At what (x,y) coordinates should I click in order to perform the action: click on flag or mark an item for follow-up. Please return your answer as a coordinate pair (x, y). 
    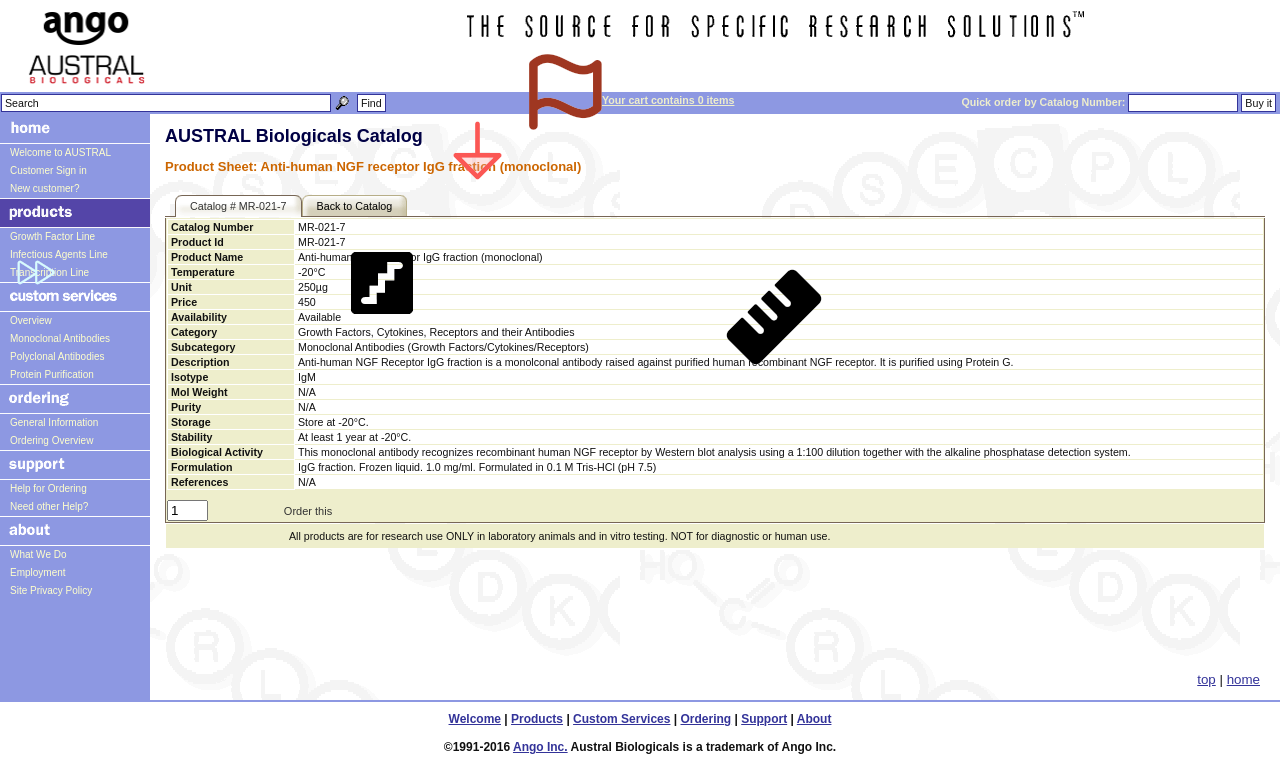
    Looking at the image, I should click on (562, 90).